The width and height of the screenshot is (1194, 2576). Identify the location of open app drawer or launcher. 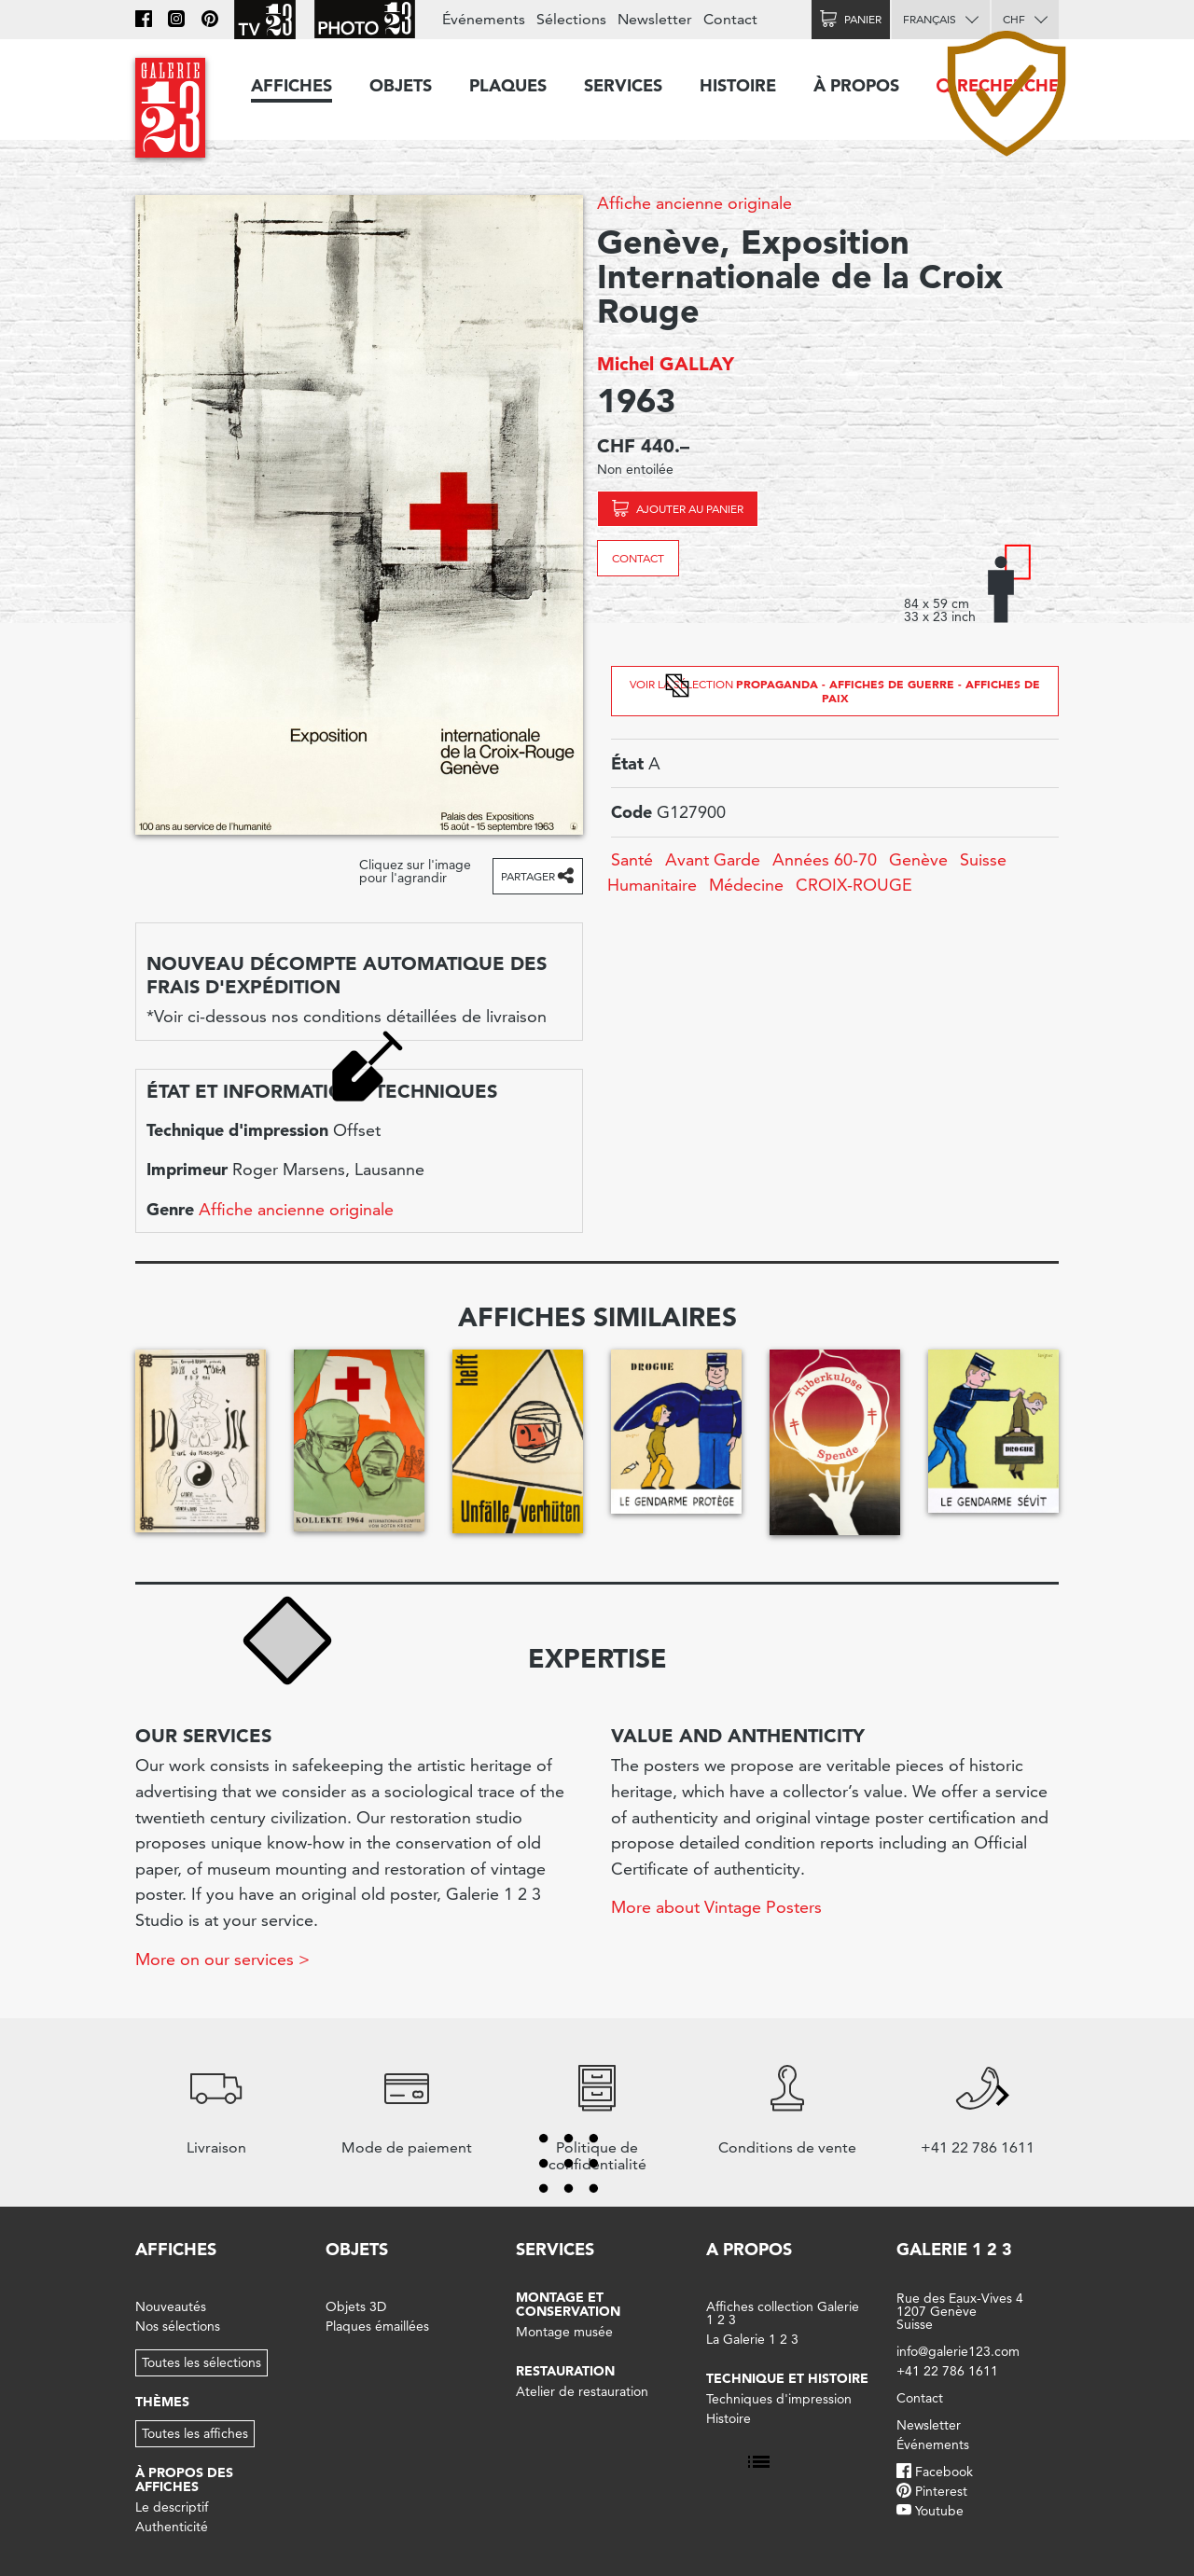
(568, 2163).